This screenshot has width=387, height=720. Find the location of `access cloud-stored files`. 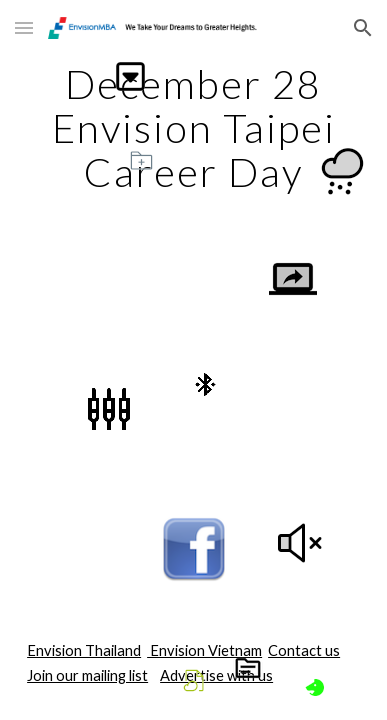

access cloud-stored files is located at coordinates (194, 680).